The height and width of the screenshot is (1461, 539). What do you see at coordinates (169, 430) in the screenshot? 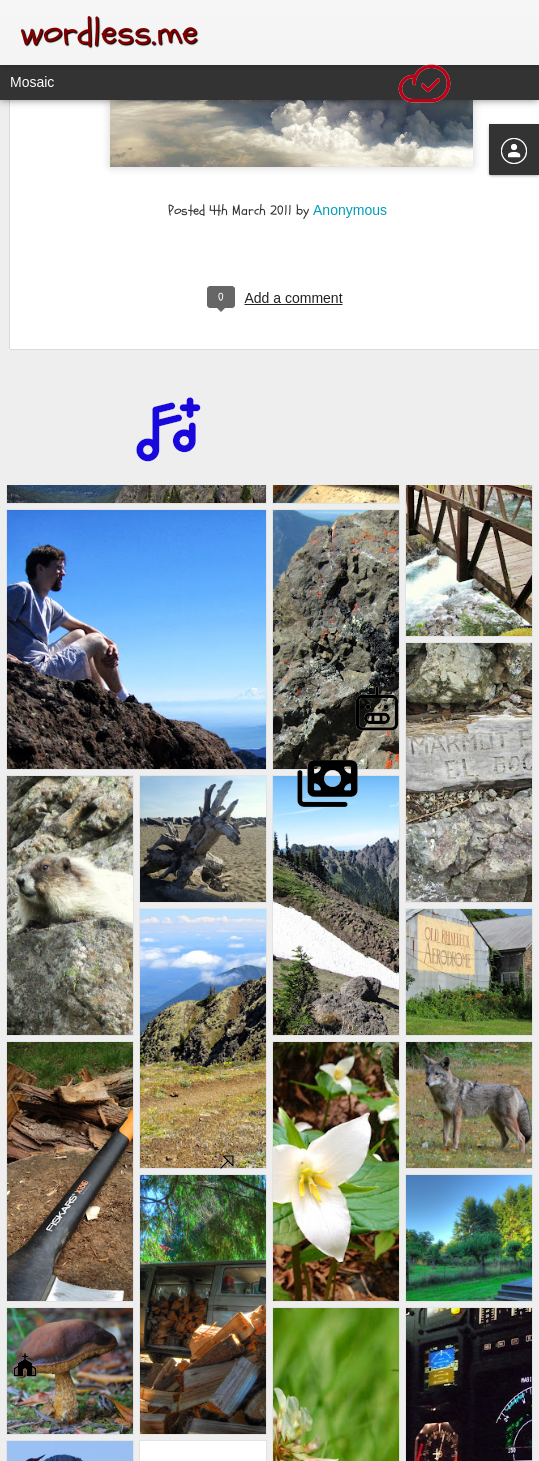
I see `add a new song to playlist` at bounding box center [169, 430].